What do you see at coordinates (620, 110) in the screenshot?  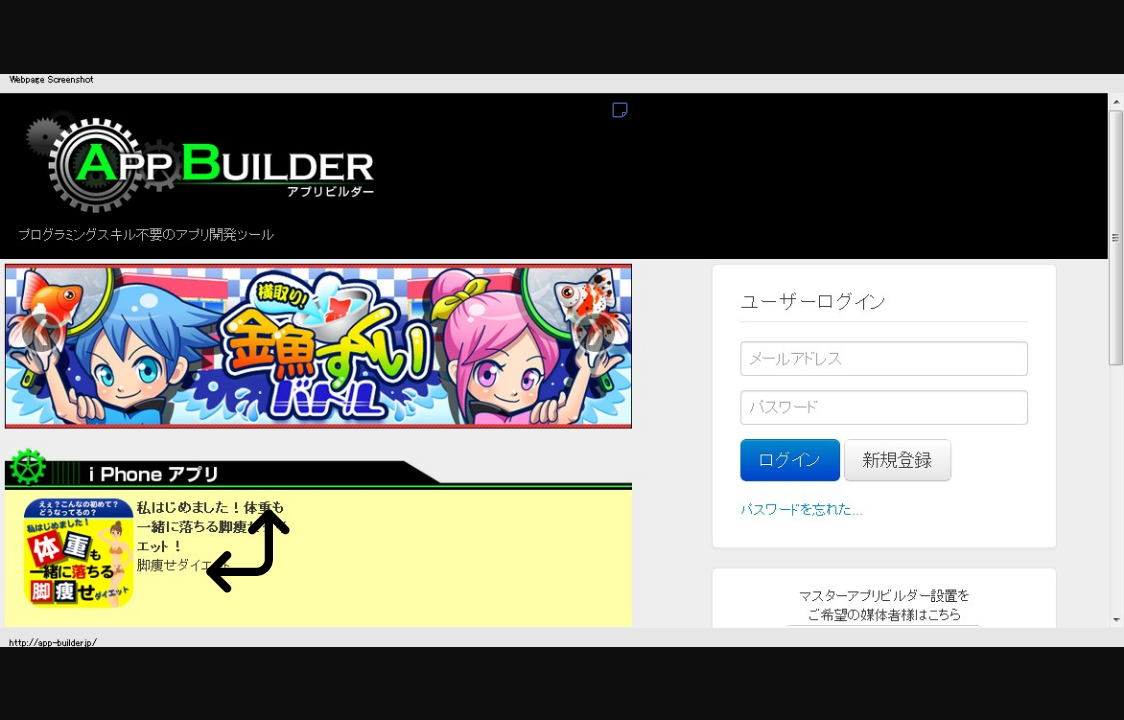 I see `create a new note` at bounding box center [620, 110].